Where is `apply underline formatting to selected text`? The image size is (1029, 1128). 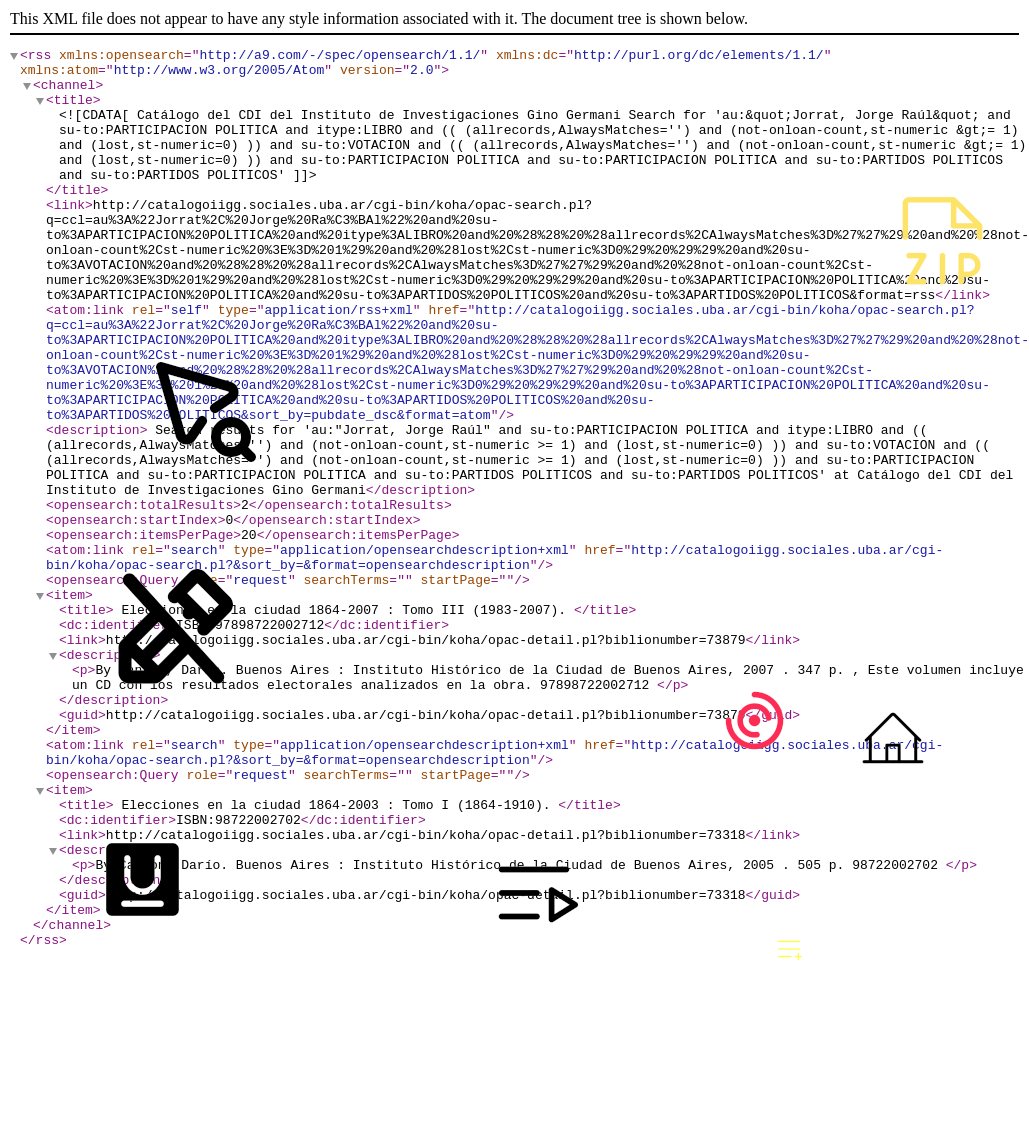 apply underline formatting to selected text is located at coordinates (142, 879).